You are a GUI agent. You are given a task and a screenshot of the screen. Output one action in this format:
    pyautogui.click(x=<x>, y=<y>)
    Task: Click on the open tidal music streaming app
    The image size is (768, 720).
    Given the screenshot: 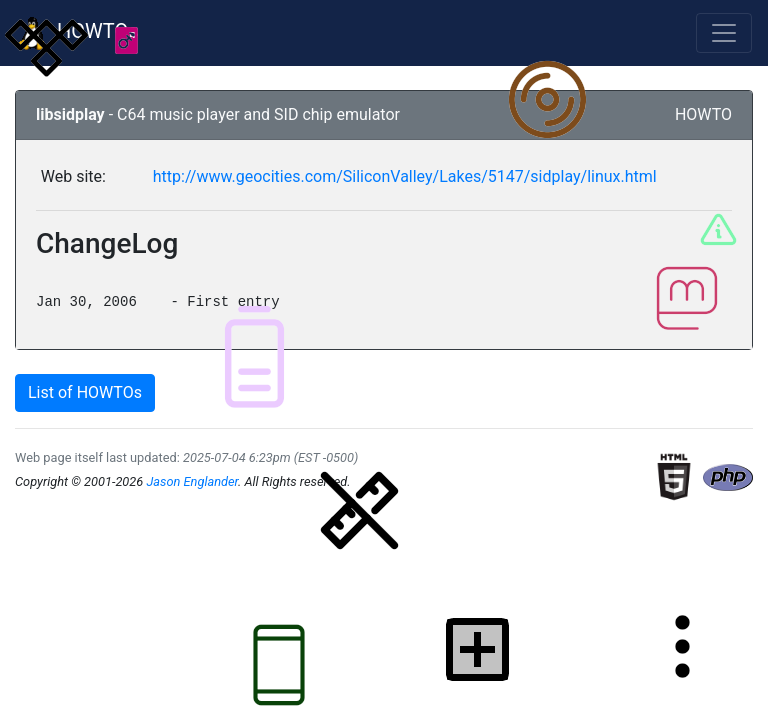 What is the action you would take?
    pyautogui.click(x=46, y=45)
    